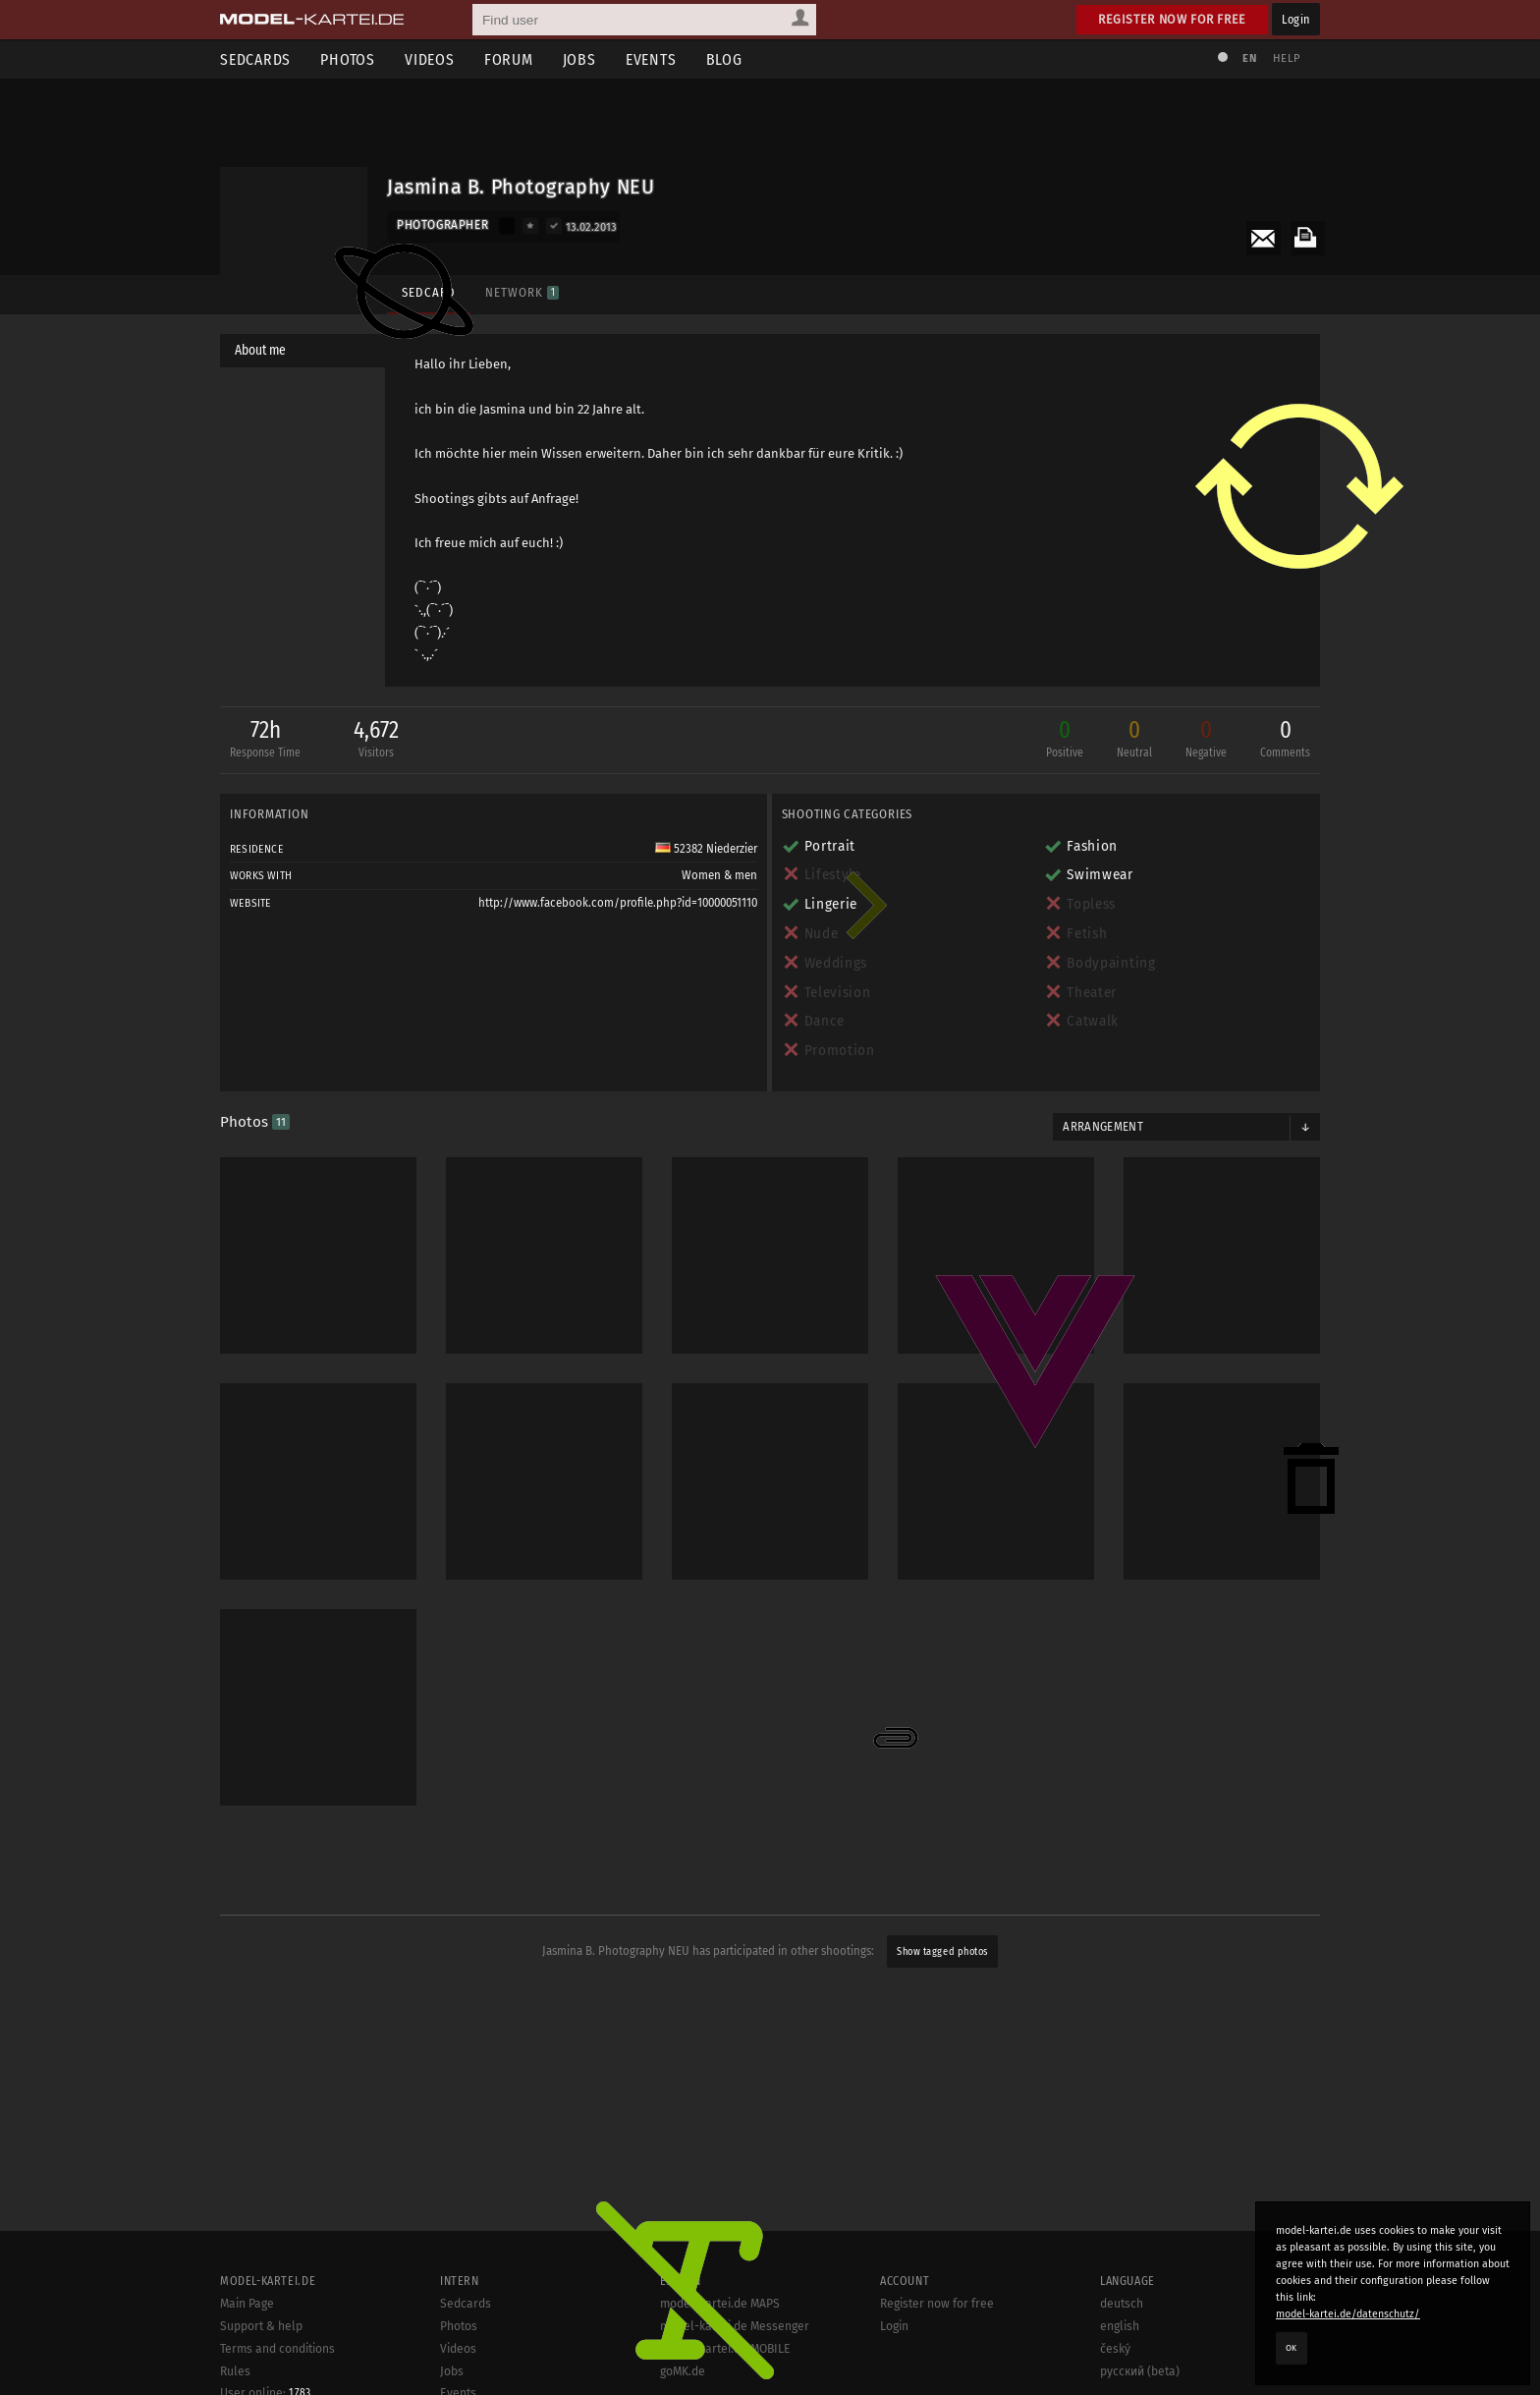 This screenshot has width=1540, height=2395. Describe the element at coordinates (404, 291) in the screenshot. I see `explore global or worldwide content` at that location.